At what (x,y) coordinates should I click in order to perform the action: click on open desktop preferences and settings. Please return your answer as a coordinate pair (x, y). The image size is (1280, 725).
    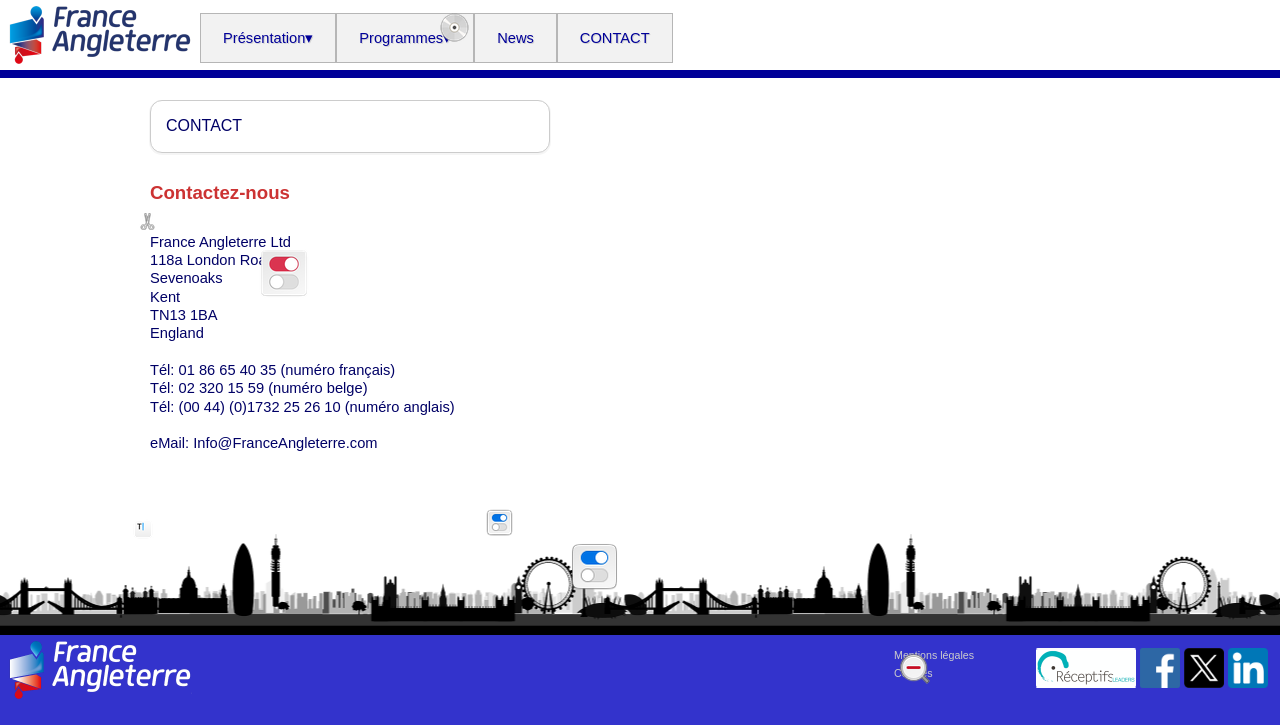
    Looking at the image, I should click on (499, 522).